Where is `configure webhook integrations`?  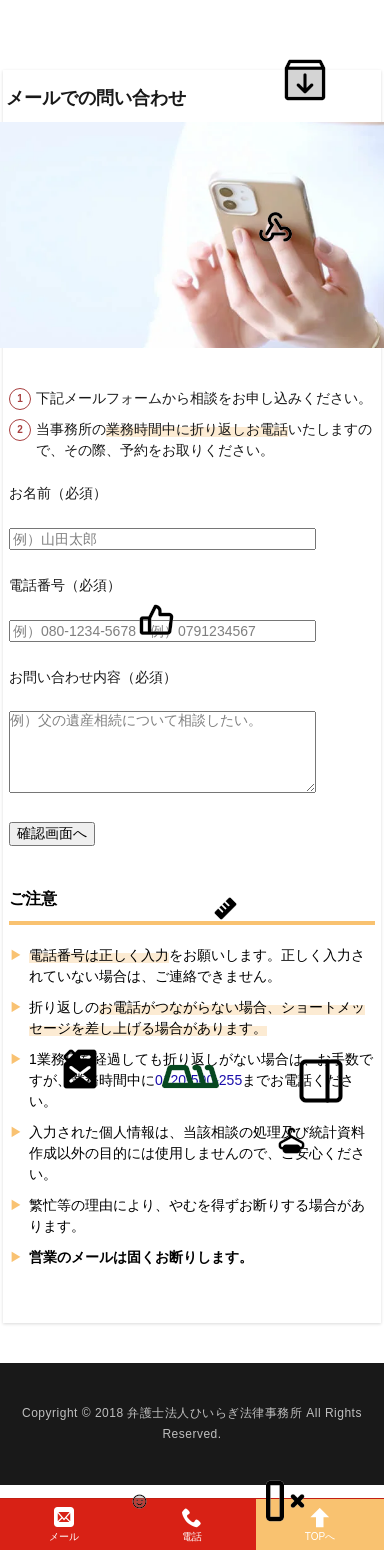
configure webhook integrations is located at coordinates (275, 228).